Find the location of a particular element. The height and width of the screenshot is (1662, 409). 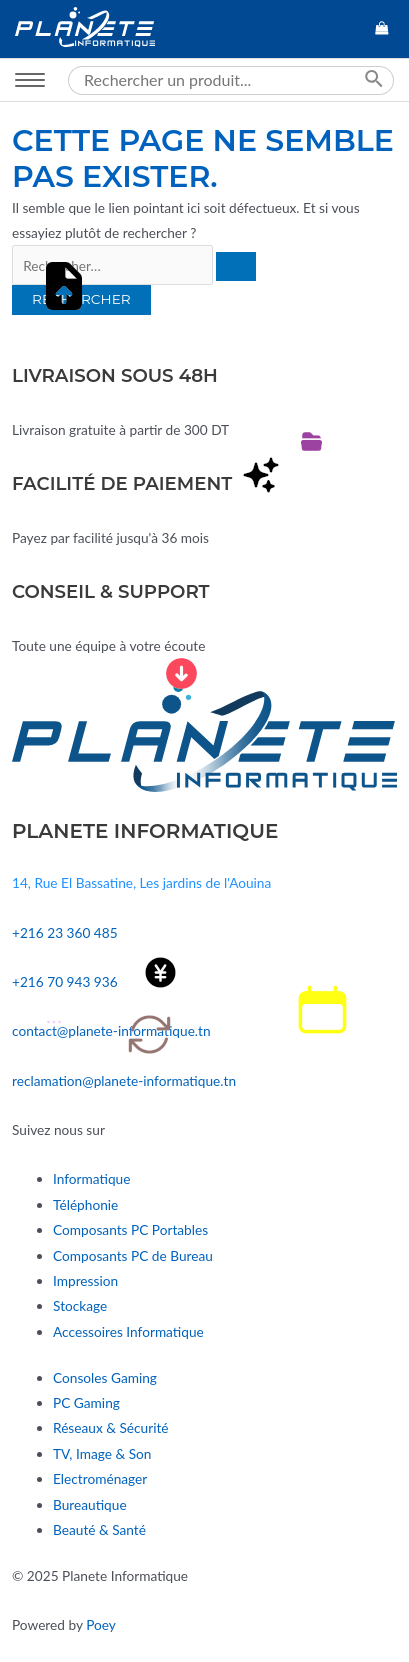

indicates AI-generated or enhanced content is located at coordinates (261, 475).